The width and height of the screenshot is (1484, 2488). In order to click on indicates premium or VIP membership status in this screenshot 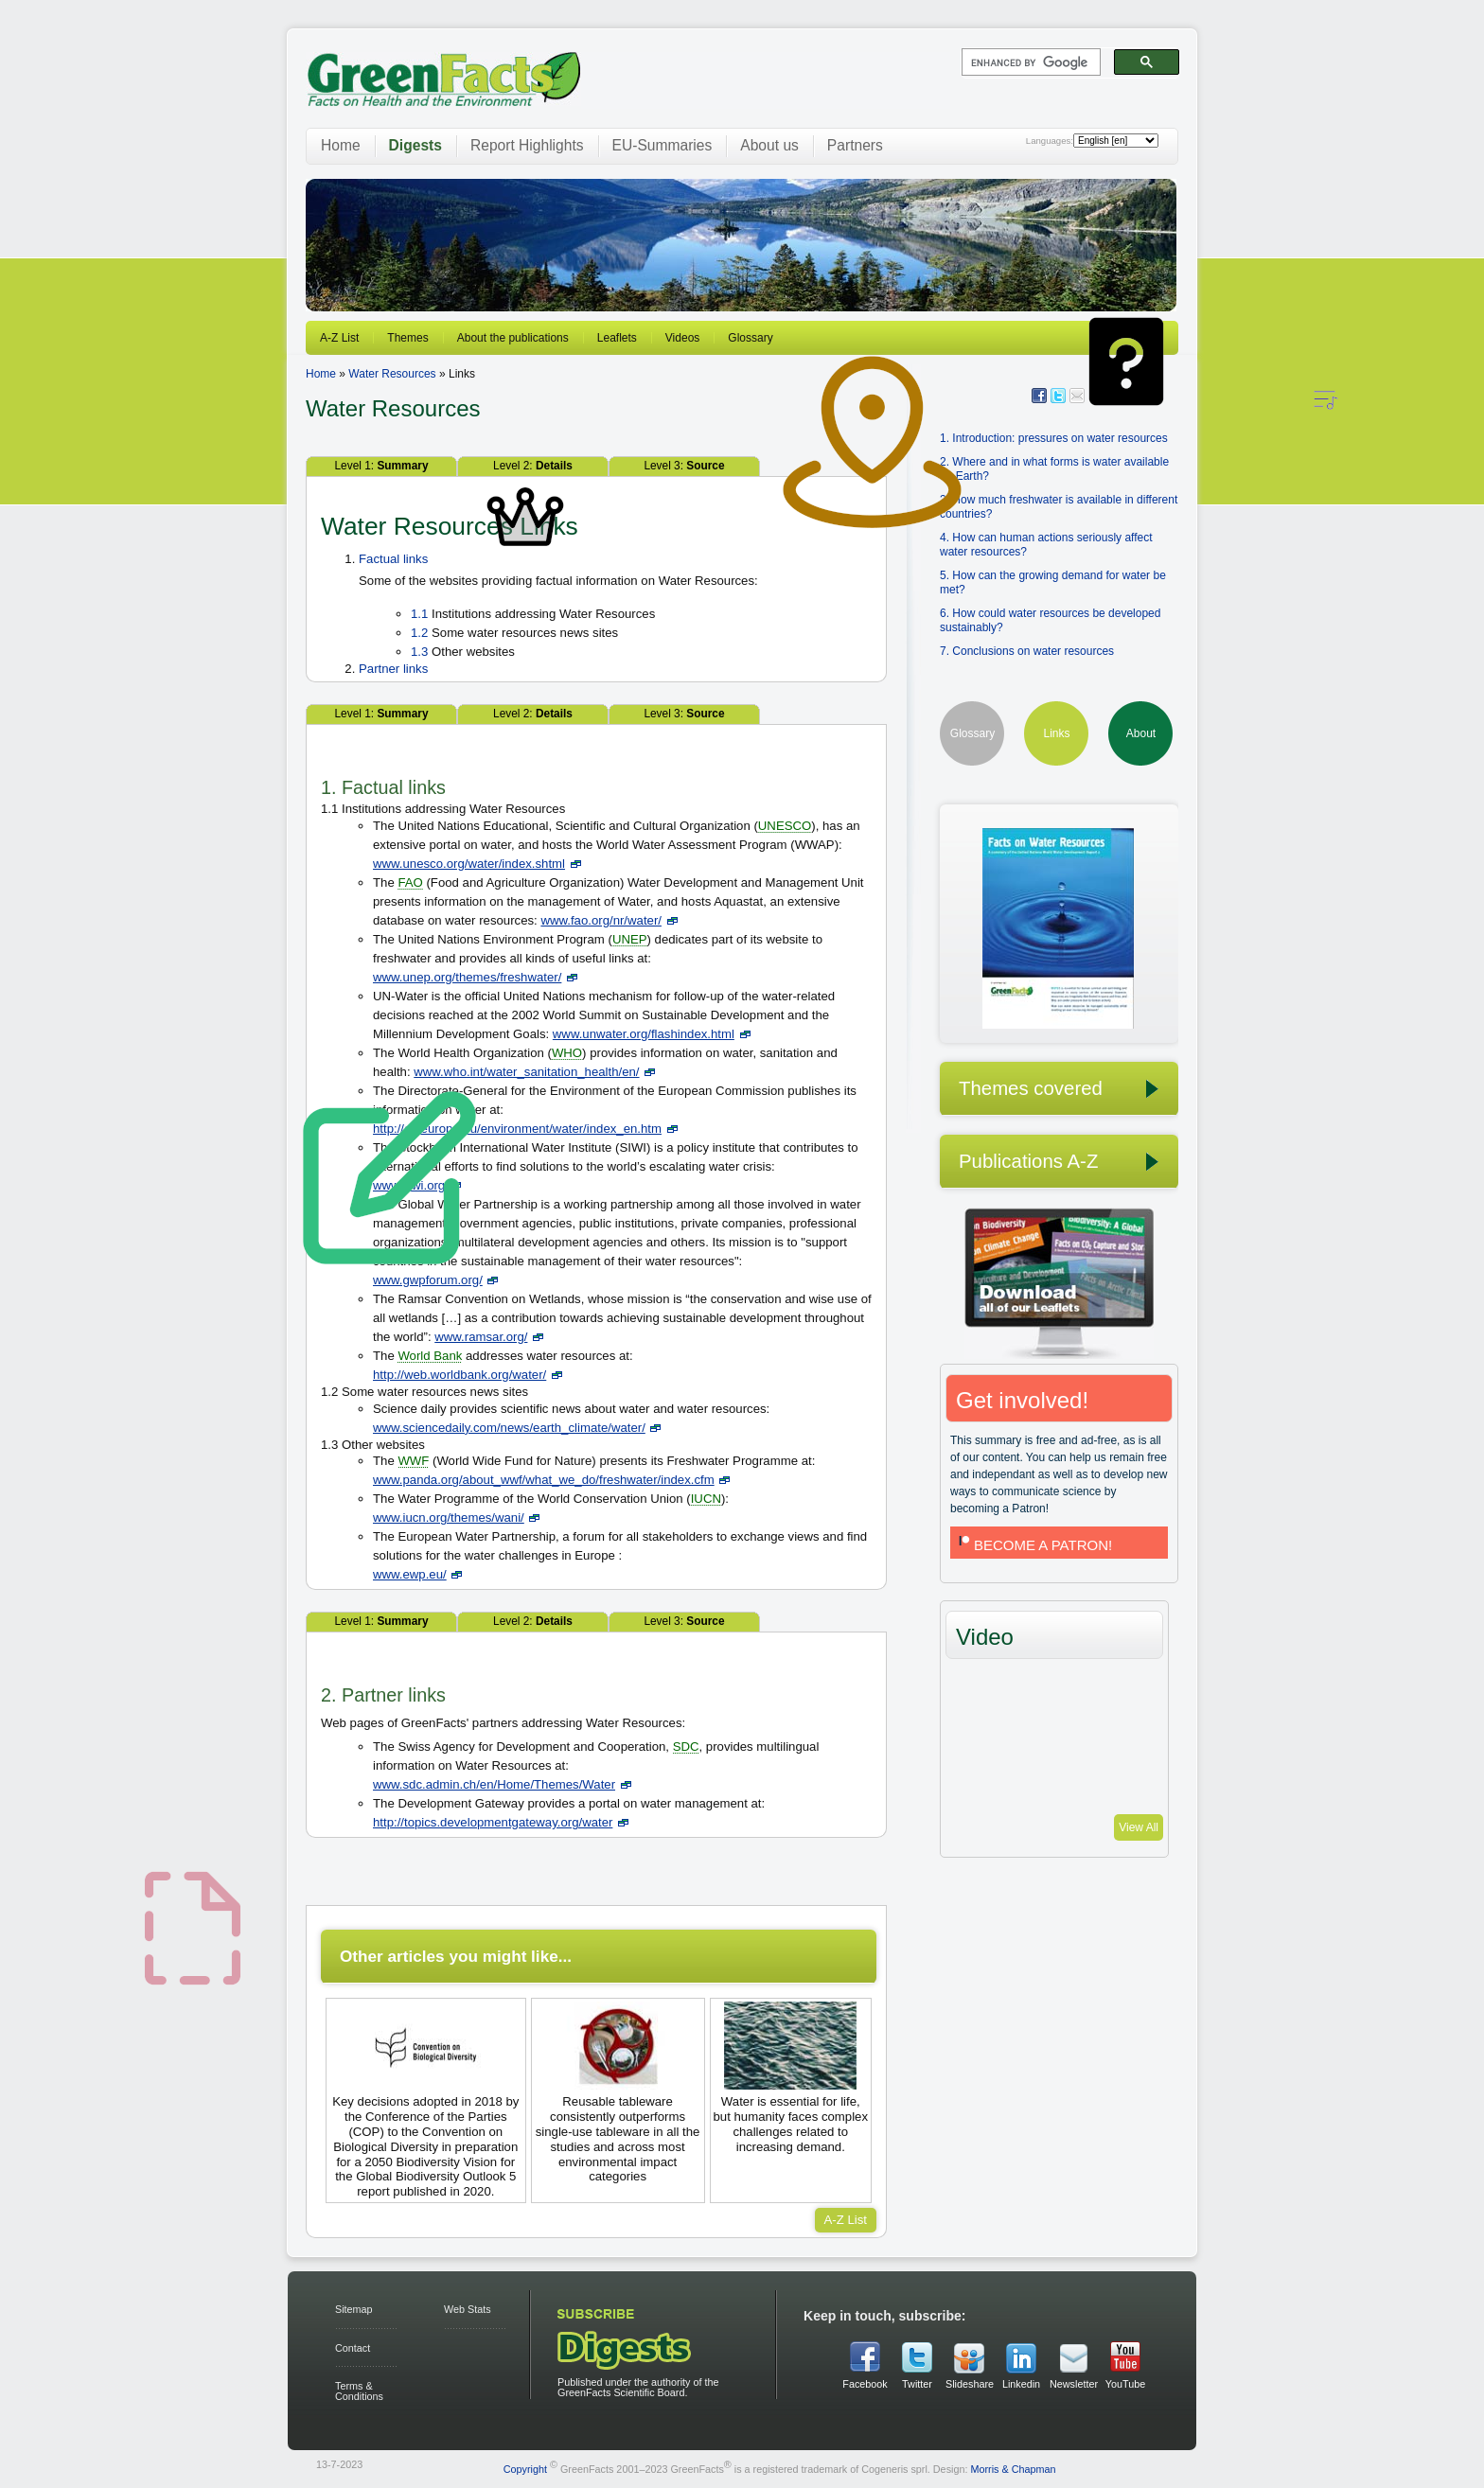, I will do `click(525, 521)`.